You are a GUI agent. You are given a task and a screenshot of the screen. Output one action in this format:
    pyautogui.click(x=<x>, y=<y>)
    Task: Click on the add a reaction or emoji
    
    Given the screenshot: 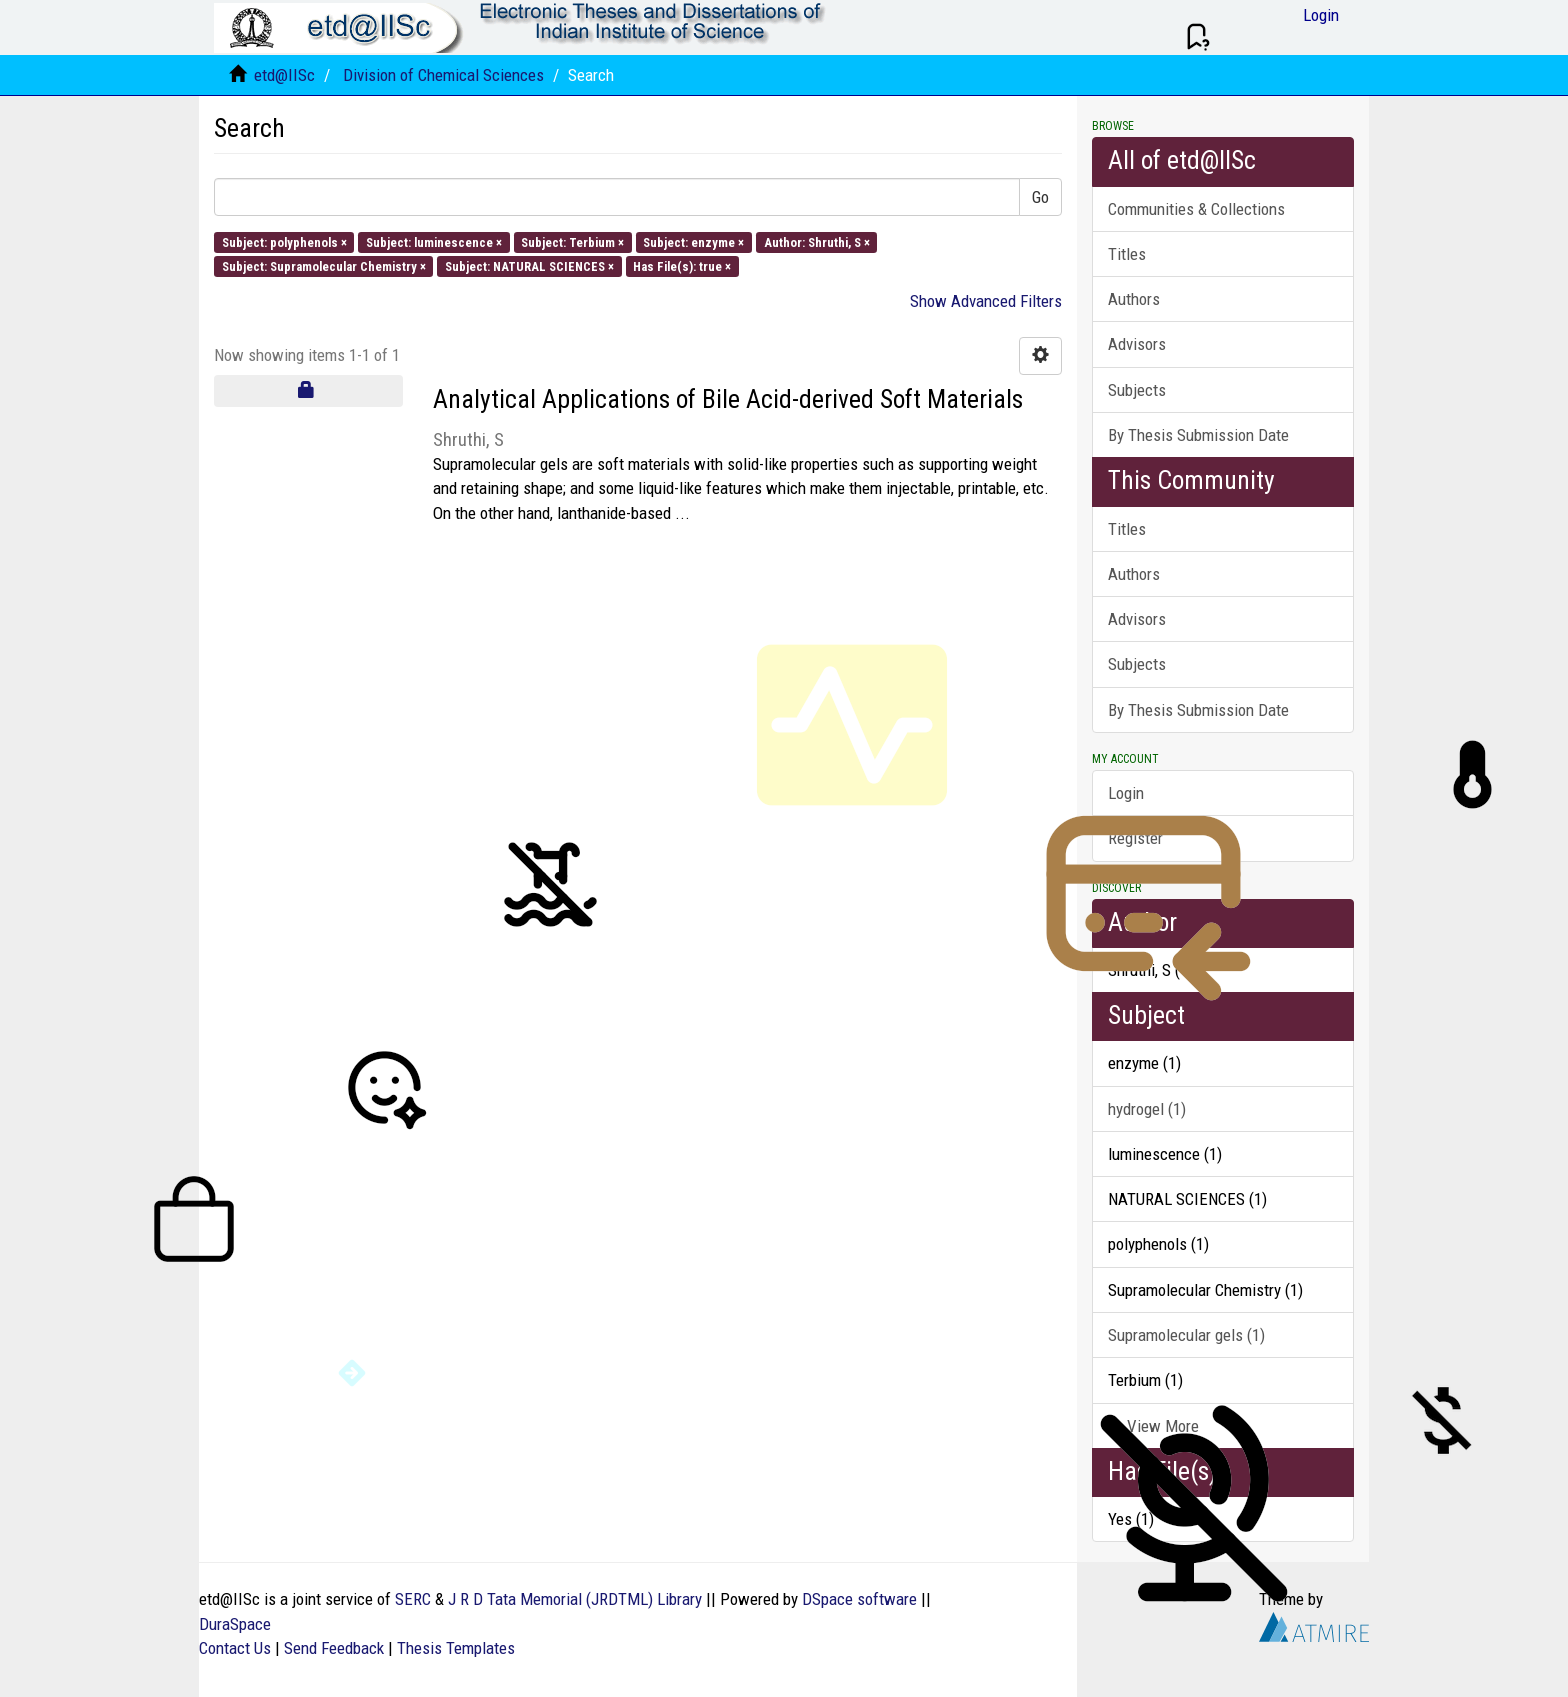 What is the action you would take?
    pyautogui.click(x=384, y=1087)
    